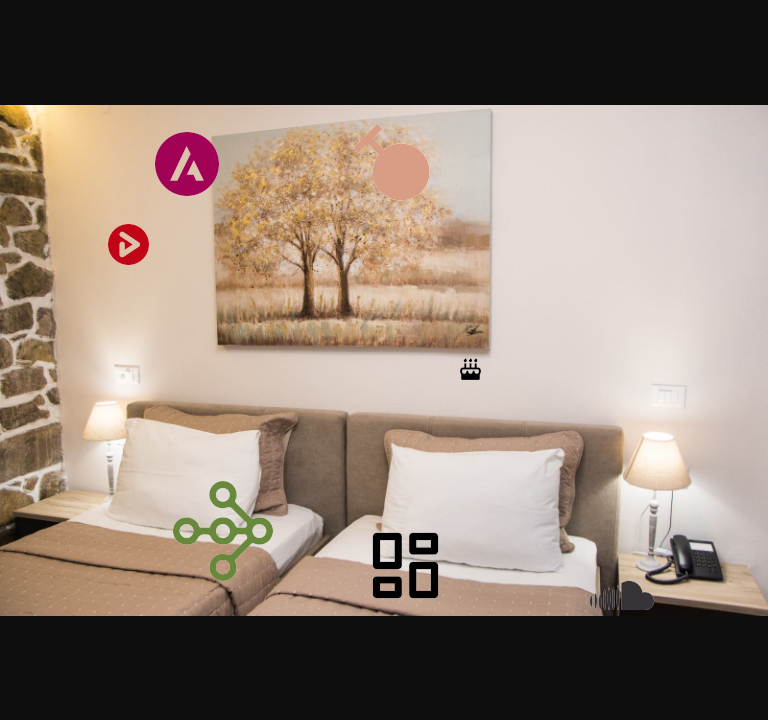  I want to click on access the dashboard, so click(405, 565).